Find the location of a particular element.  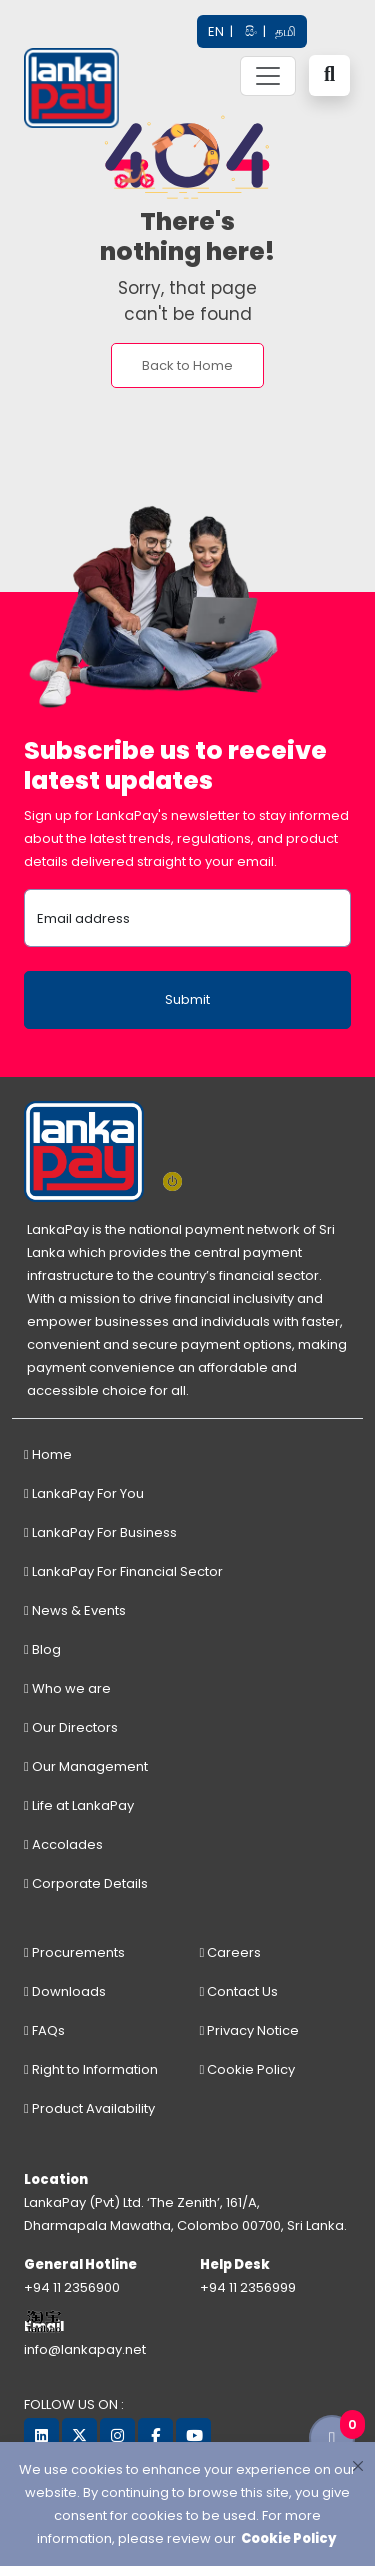

open the Toggl Track time tracking app is located at coordinates (172, 1181).